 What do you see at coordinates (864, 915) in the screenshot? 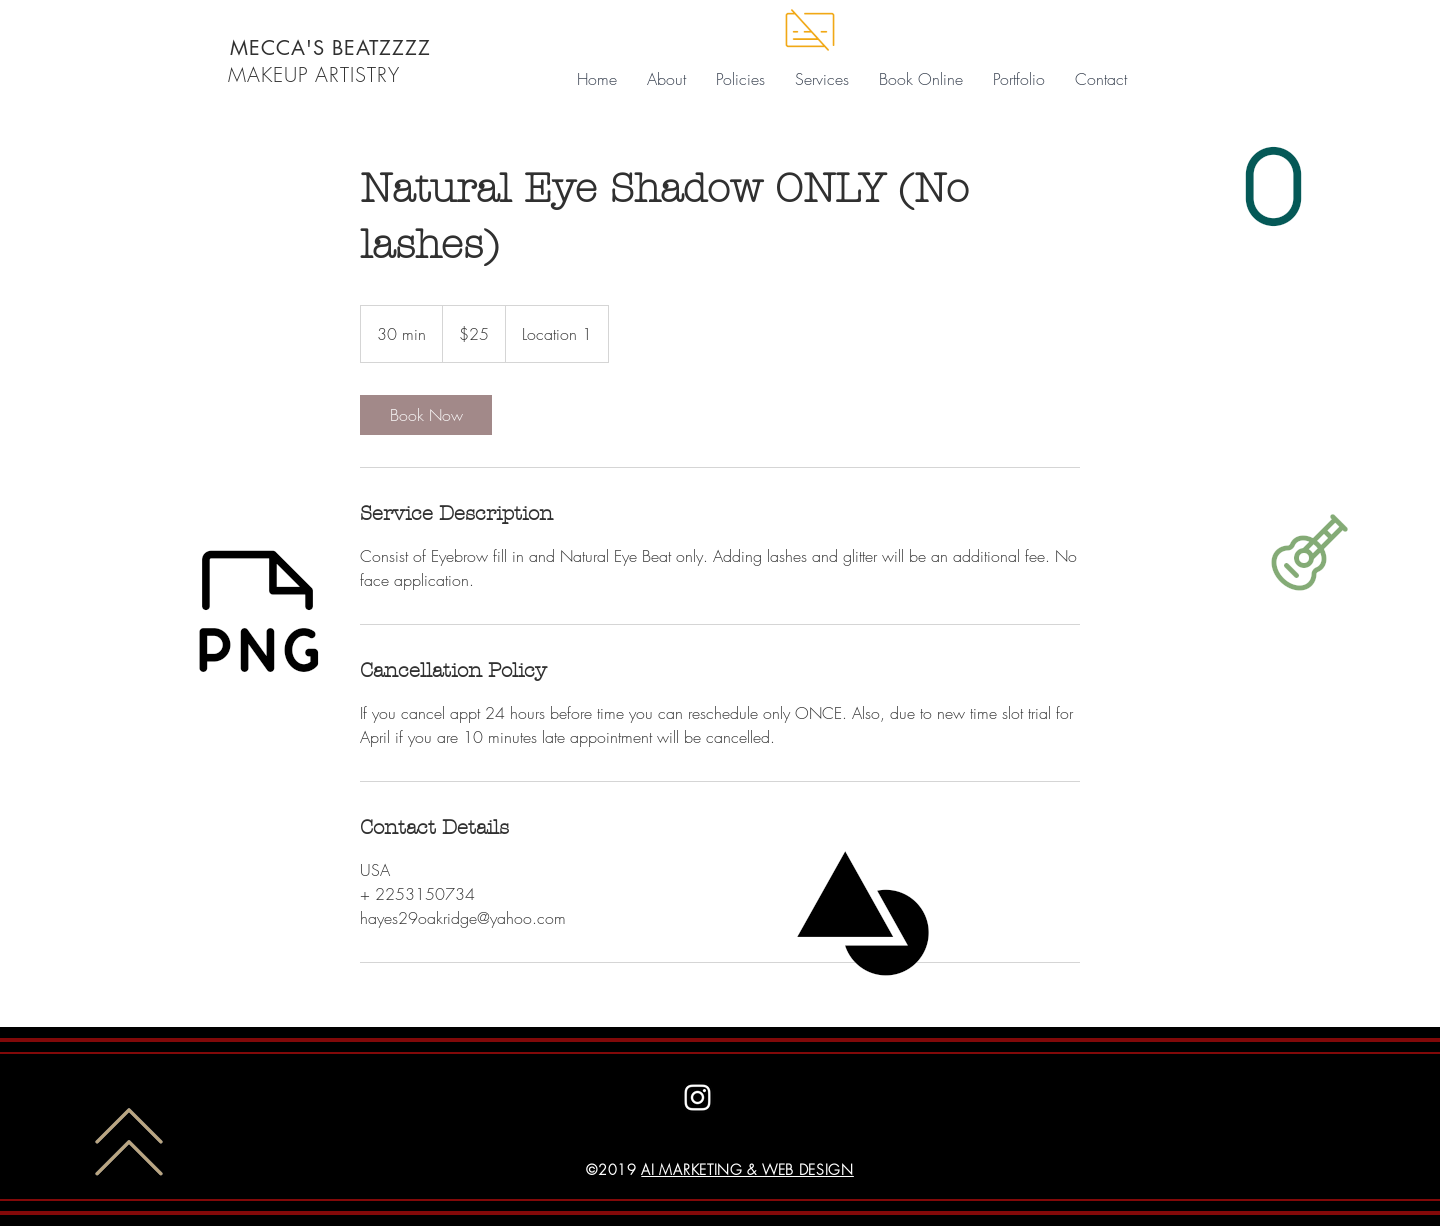
I see `access shape tools or drawing options` at bounding box center [864, 915].